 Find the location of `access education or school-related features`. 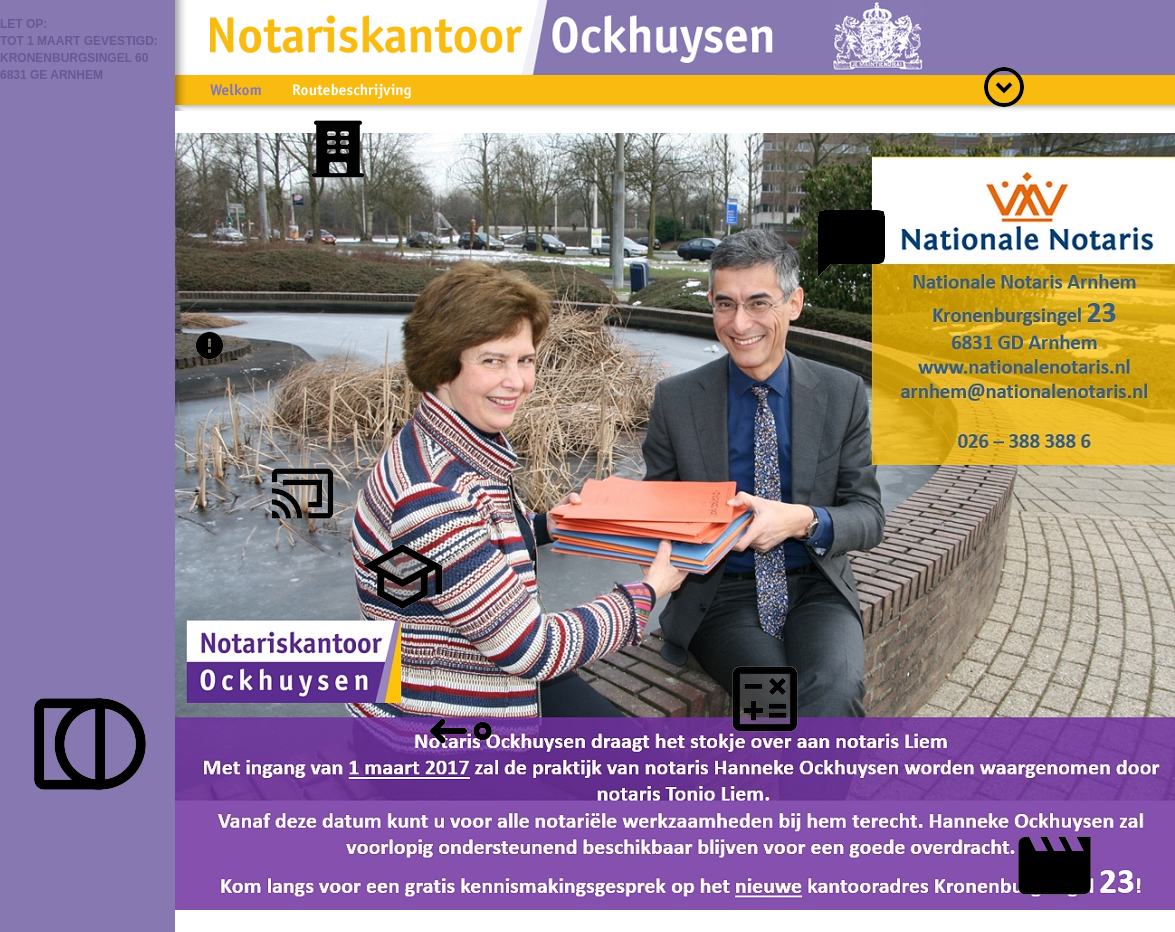

access education or school-related features is located at coordinates (402, 576).